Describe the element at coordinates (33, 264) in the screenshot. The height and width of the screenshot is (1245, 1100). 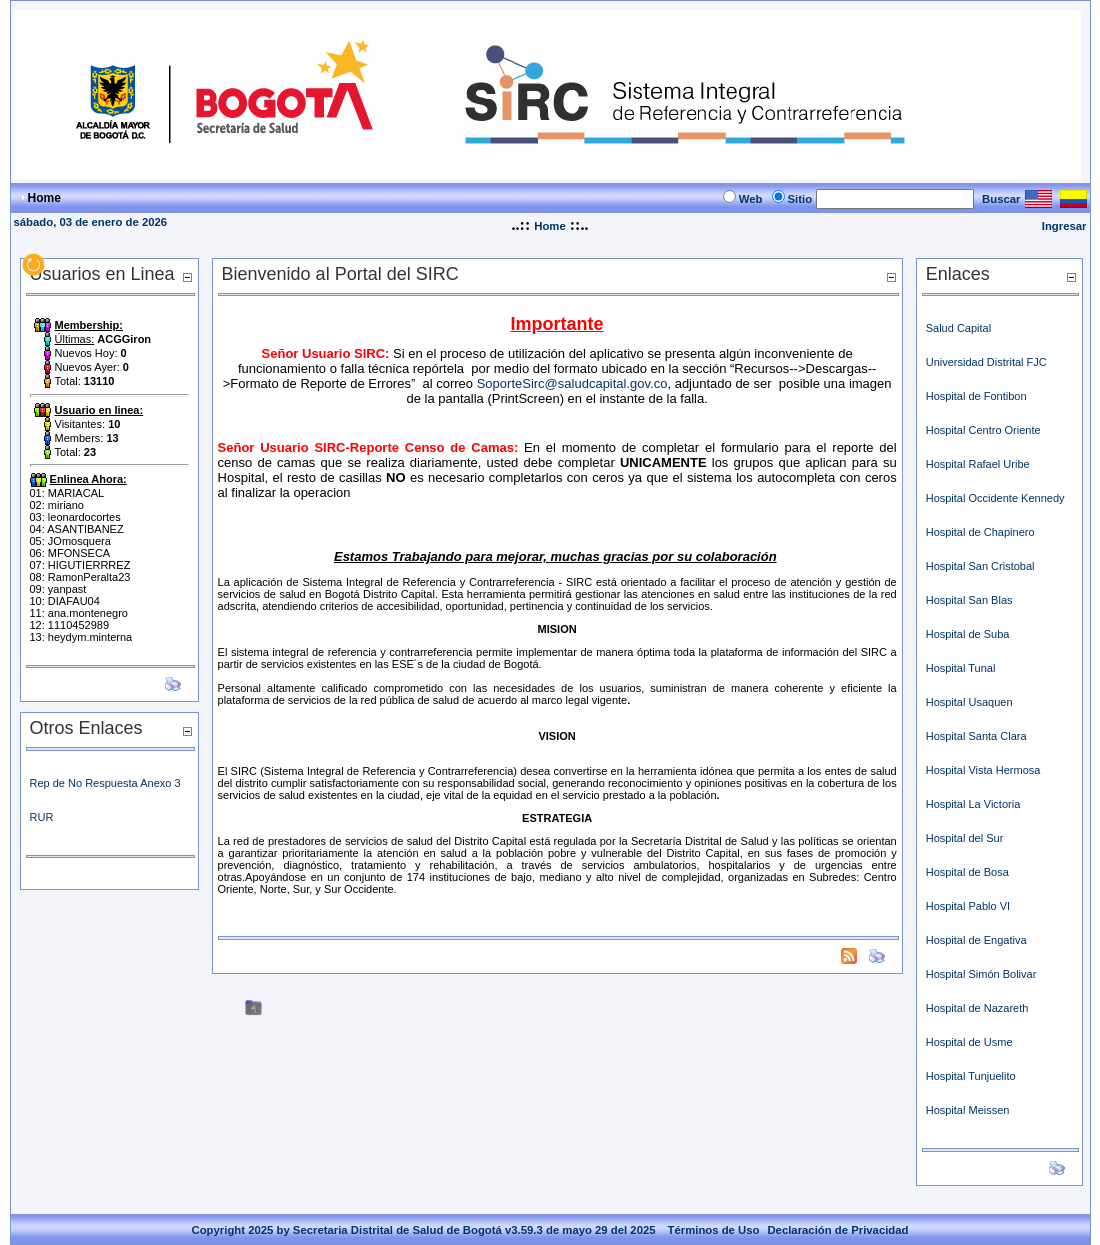
I see `restart the system` at that location.